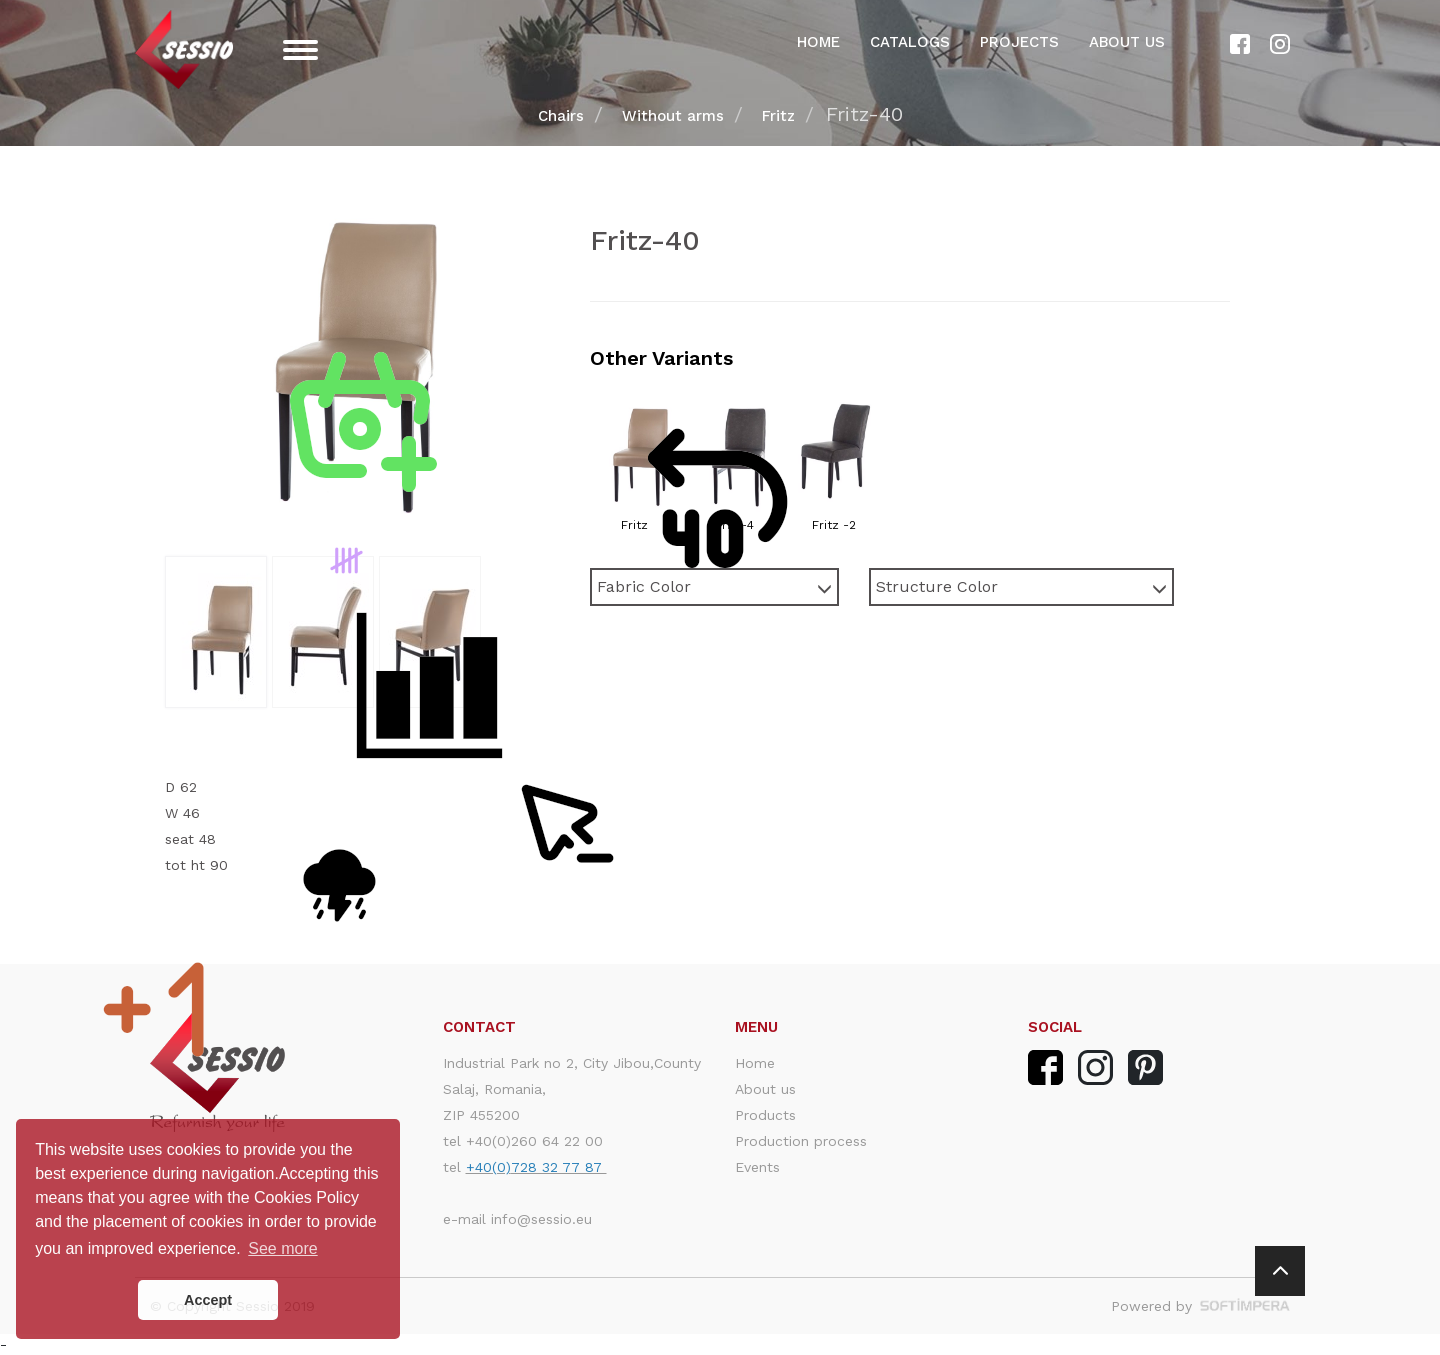  Describe the element at coordinates (360, 415) in the screenshot. I see `add item to shopping basket` at that location.